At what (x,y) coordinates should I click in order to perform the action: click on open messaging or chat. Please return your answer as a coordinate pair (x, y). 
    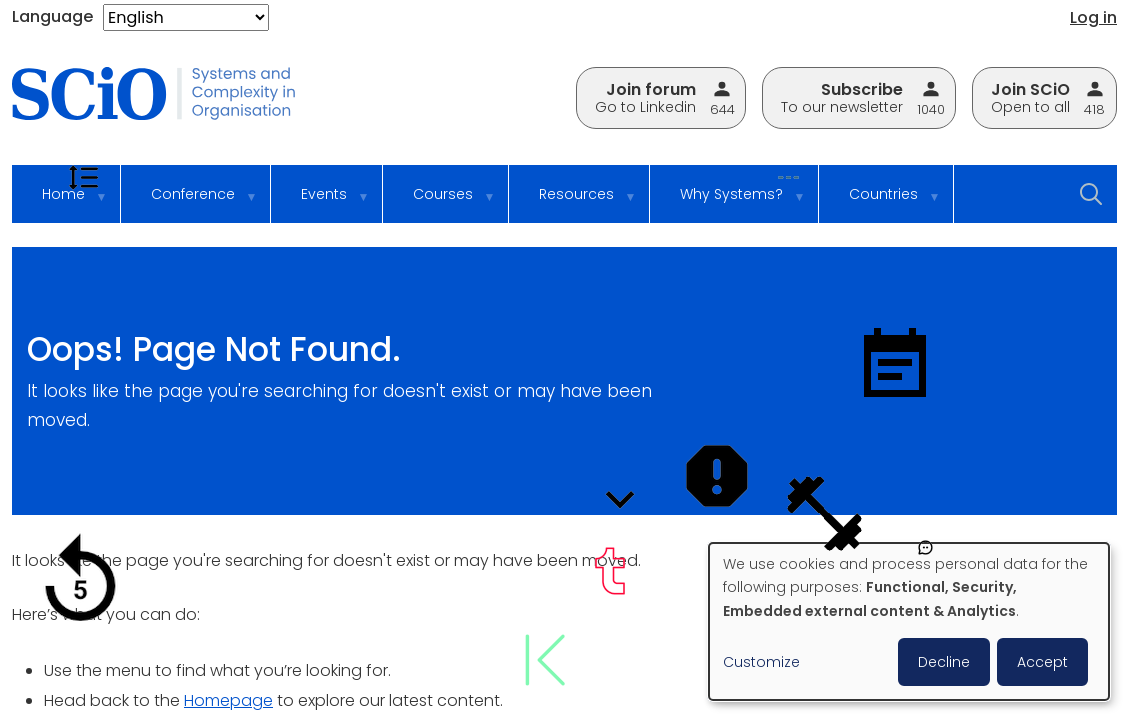
    Looking at the image, I should click on (925, 547).